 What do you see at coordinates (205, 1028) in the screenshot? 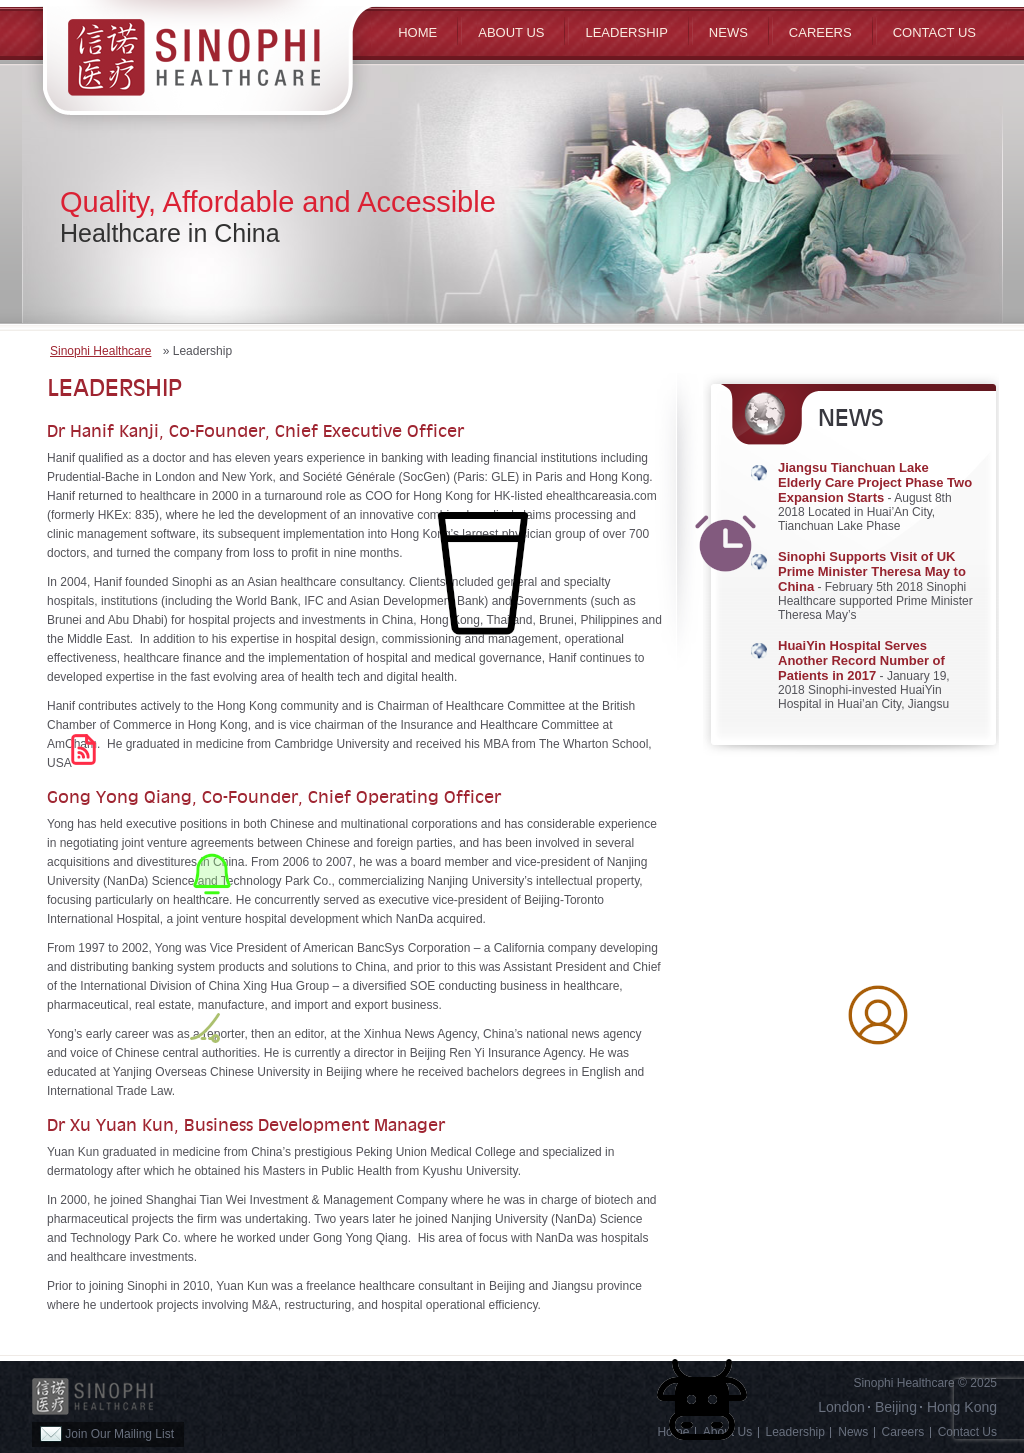
I see `adjust animation easing curve` at bounding box center [205, 1028].